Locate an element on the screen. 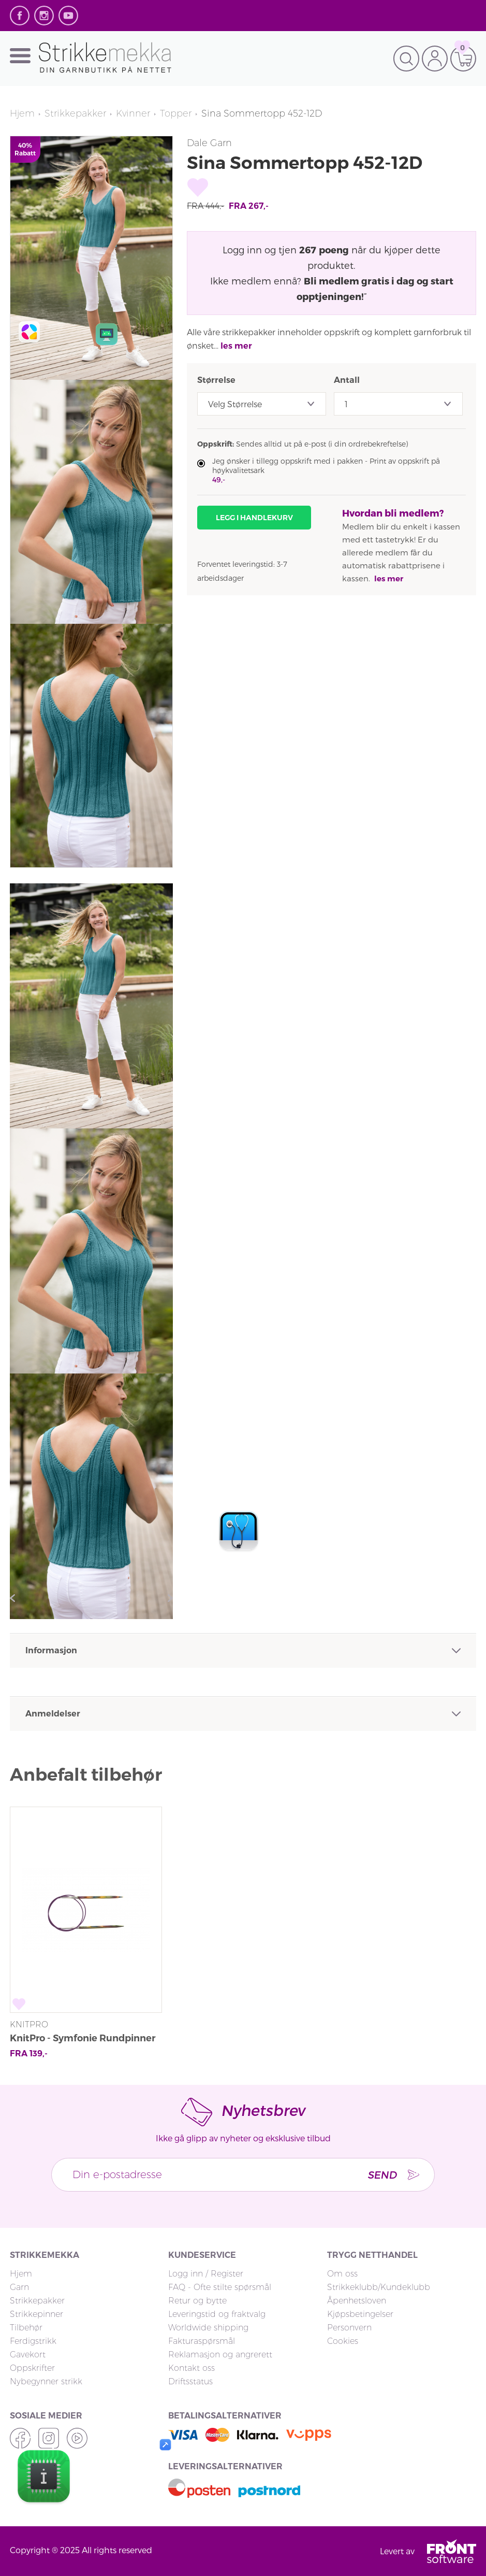 Image resolution: width=486 pixels, height=2576 pixels. open AppFlowy app is located at coordinates (29, 332).